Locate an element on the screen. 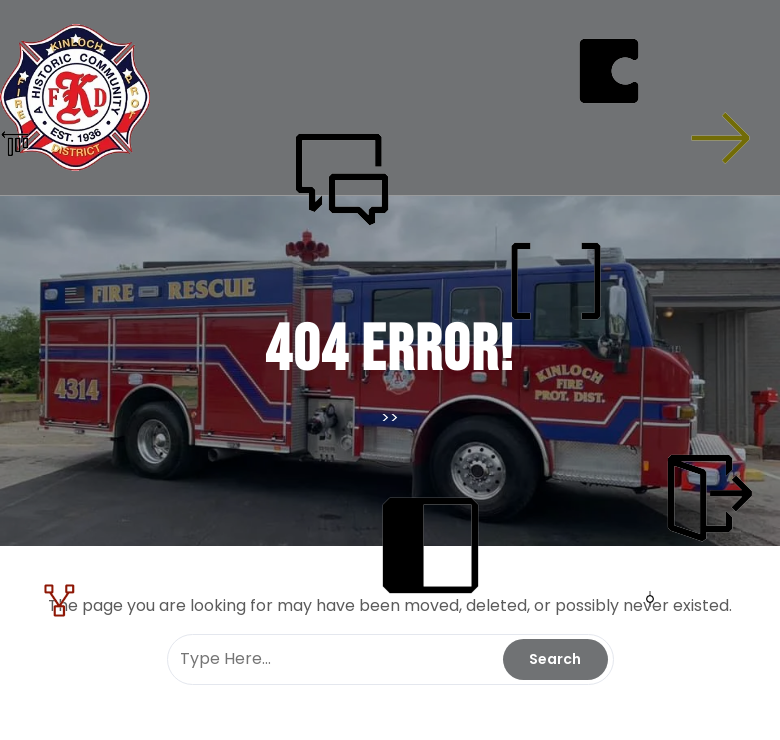 Image resolution: width=780 pixels, height=740 pixels. indicates an array data type in code is located at coordinates (556, 281).